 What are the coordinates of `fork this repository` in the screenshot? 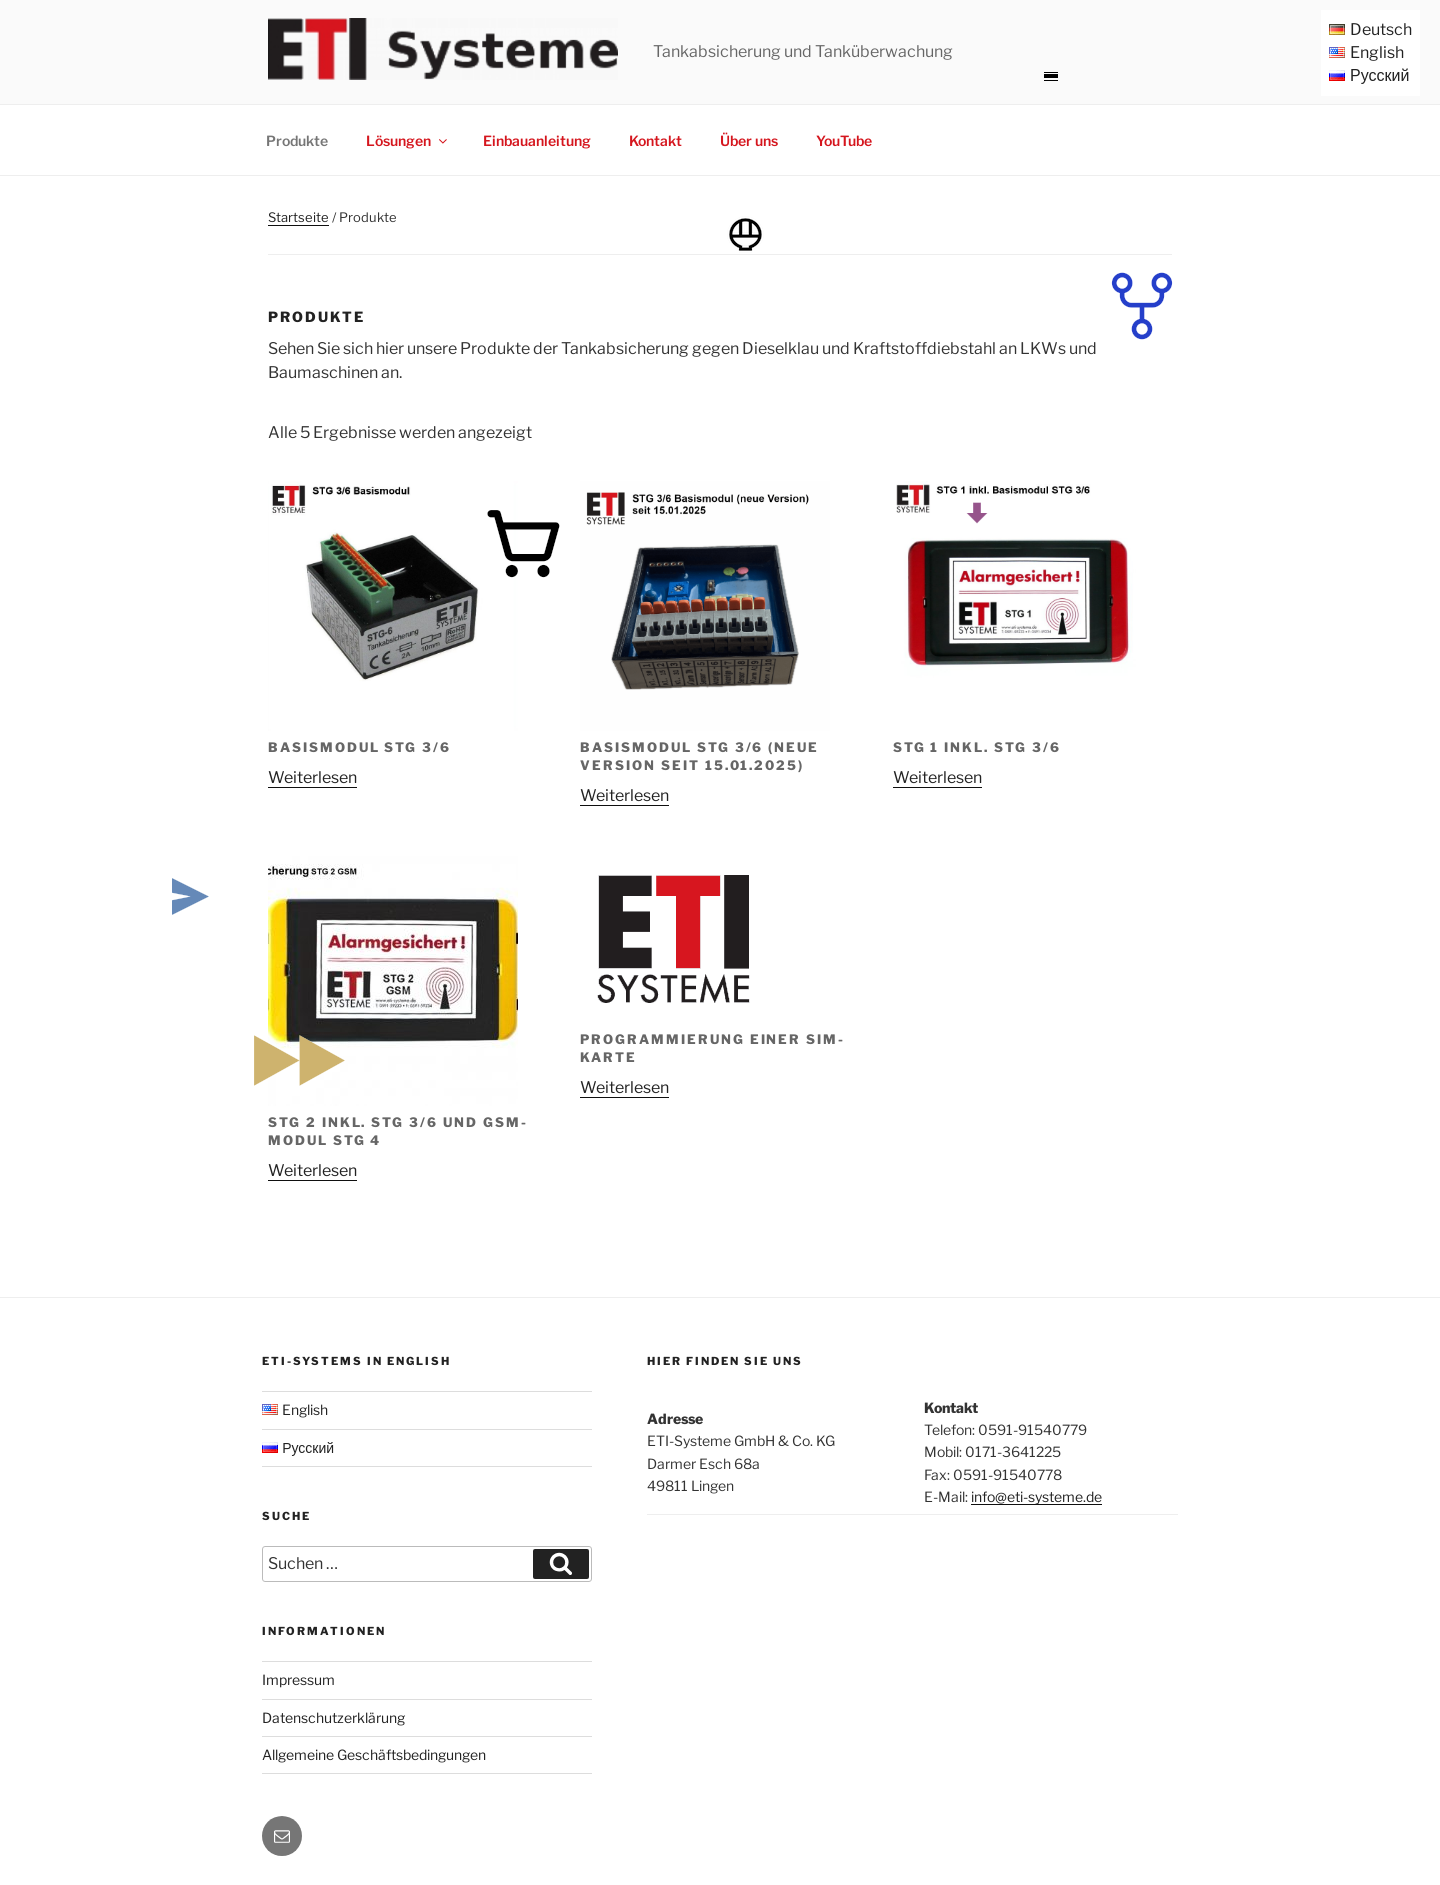 It's located at (1142, 306).